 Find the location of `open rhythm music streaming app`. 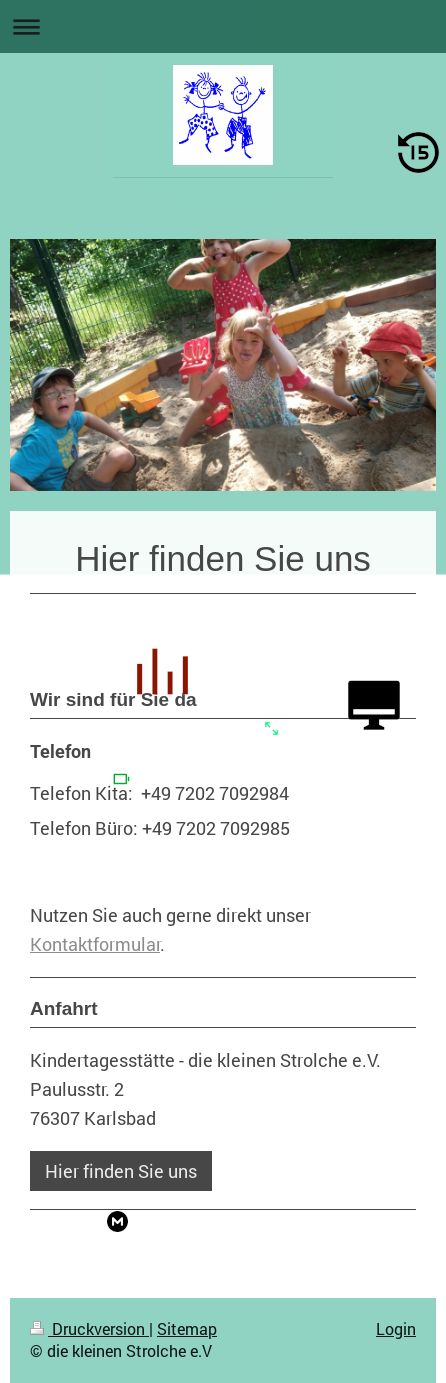

open rhythm music streaming app is located at coordinates (162, 671).